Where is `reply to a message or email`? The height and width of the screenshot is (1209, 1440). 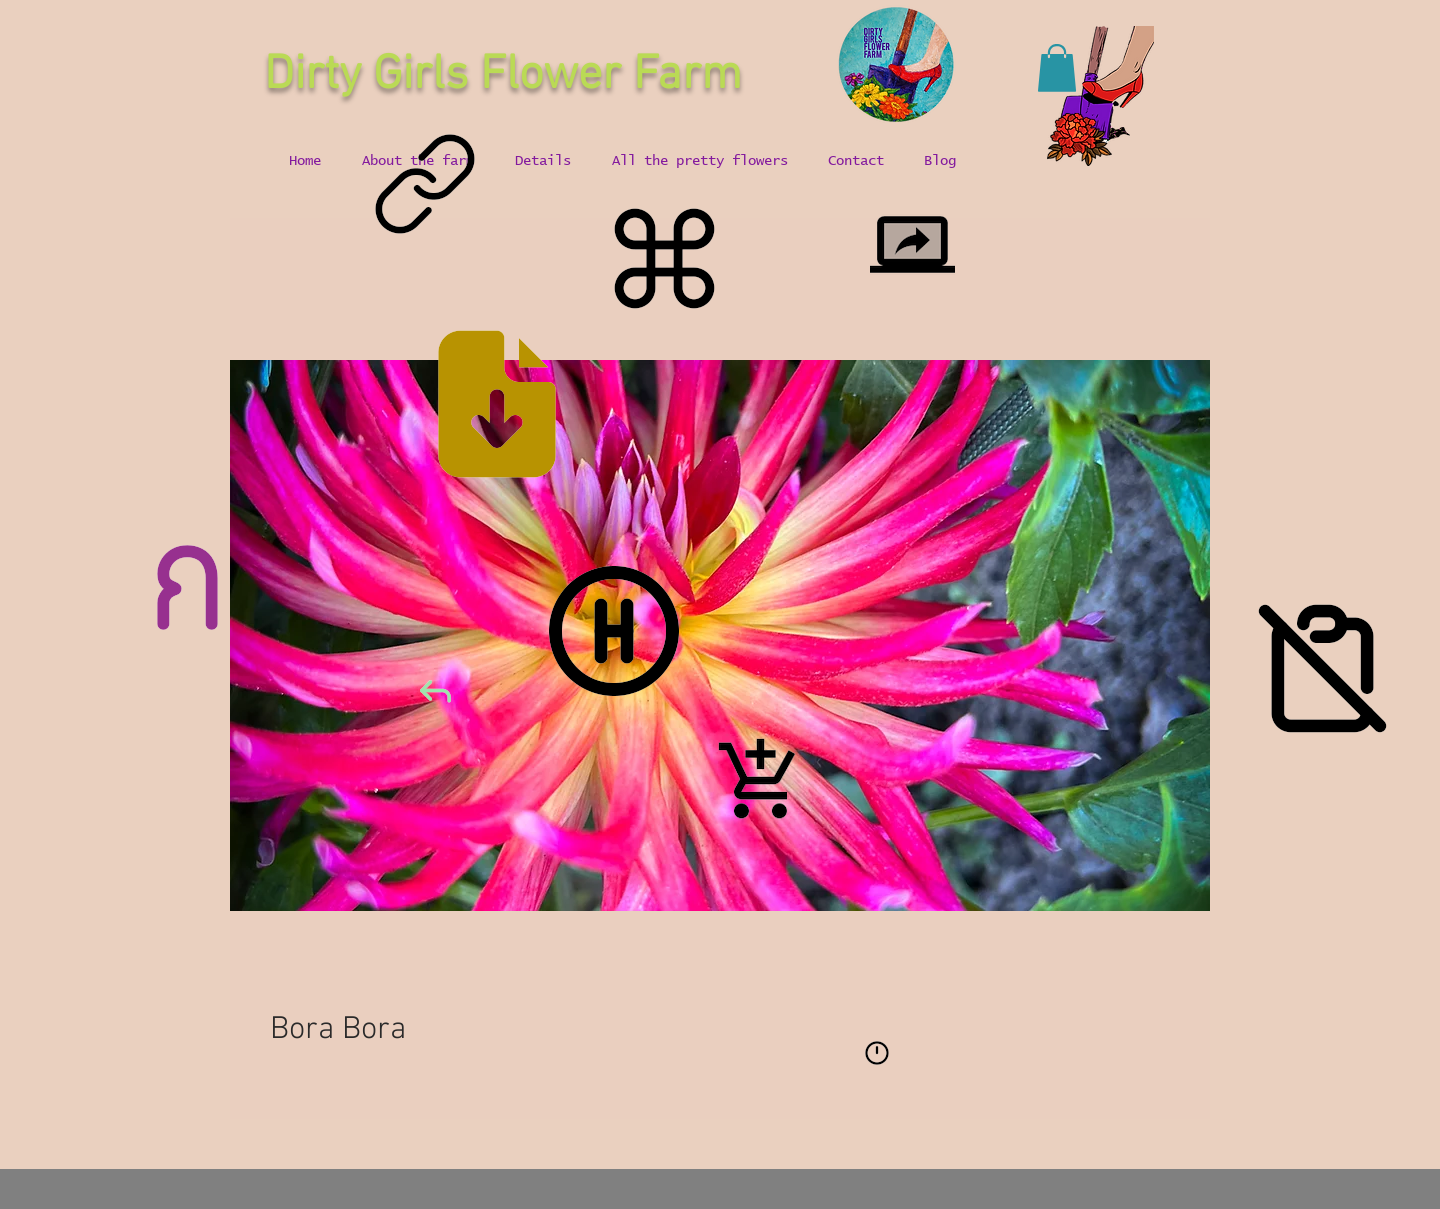 reply to a message or email is located at coordinates (435, 690).